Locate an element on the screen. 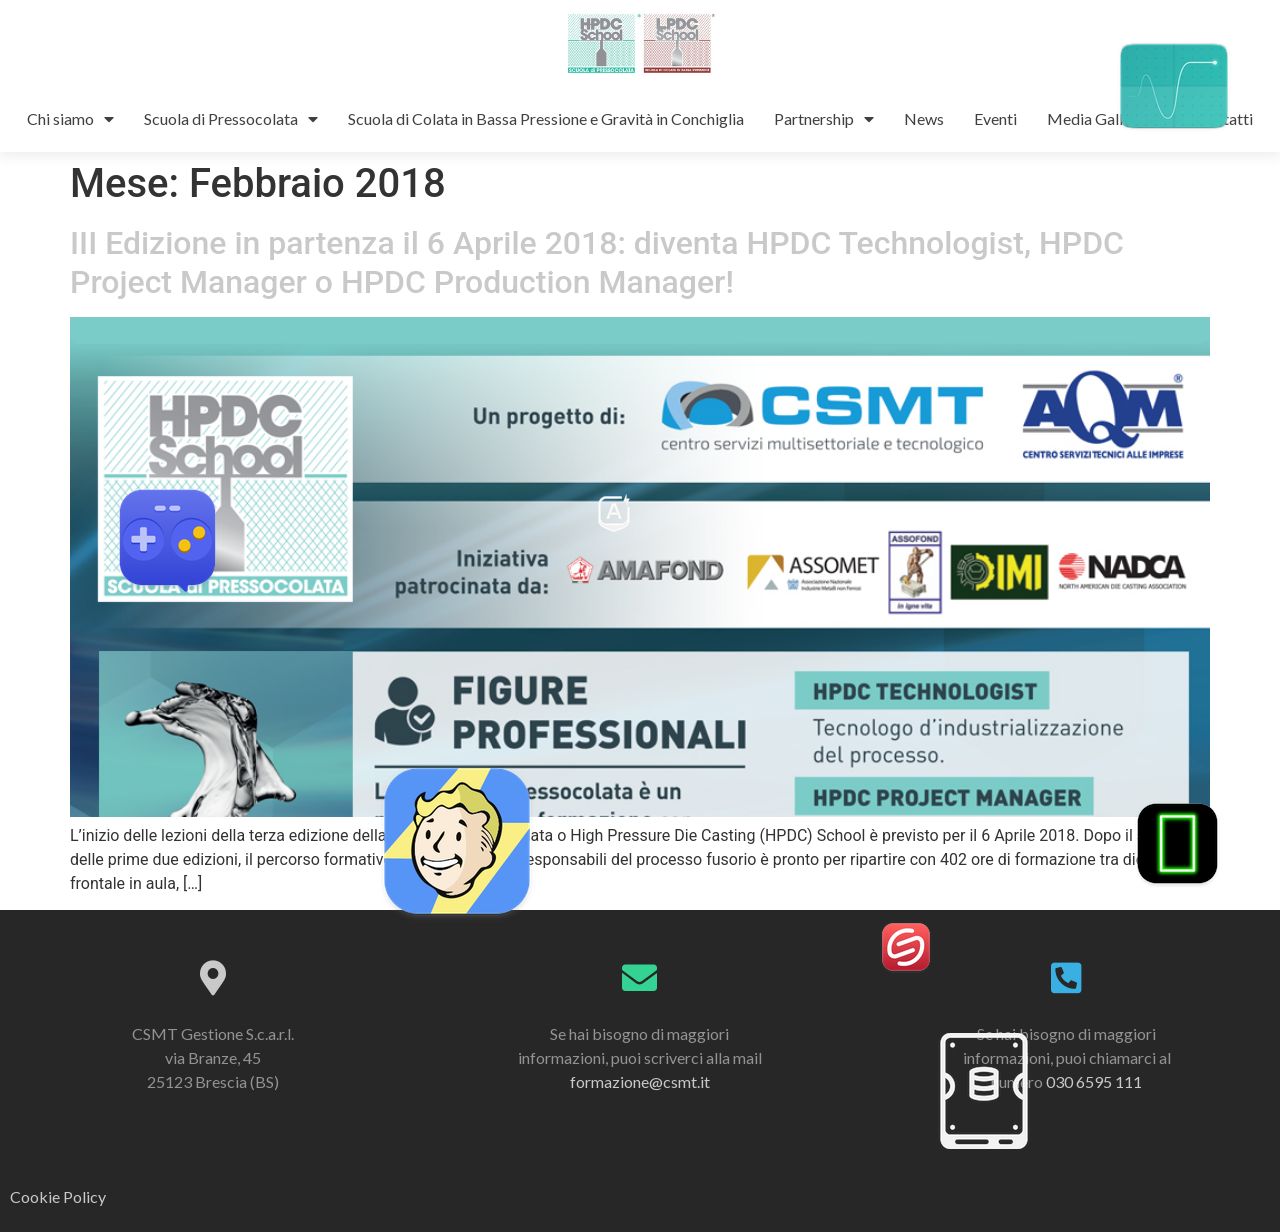 The width and height of the screenshot is (1280, 1232). launch portal reloaded game is located at coordinates (1177, 843).